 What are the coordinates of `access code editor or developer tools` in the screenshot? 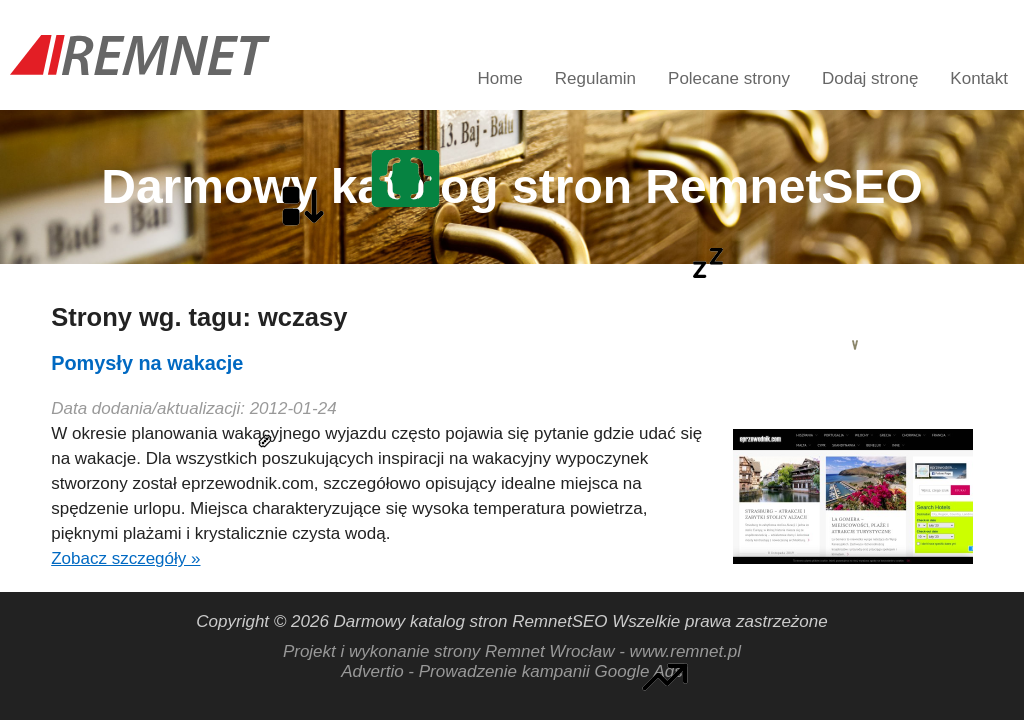 It's located at (405, 178).